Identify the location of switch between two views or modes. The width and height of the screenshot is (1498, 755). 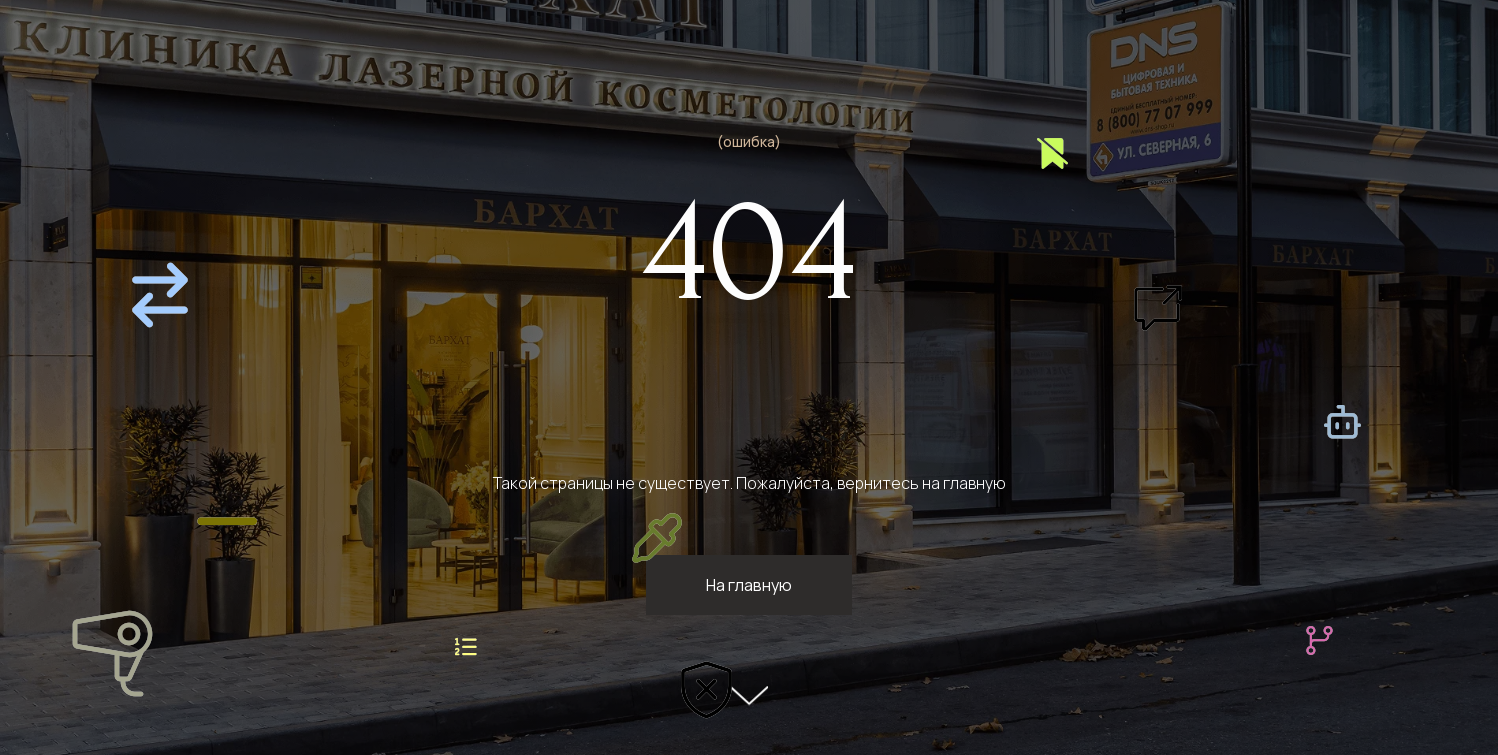
(160, 295).